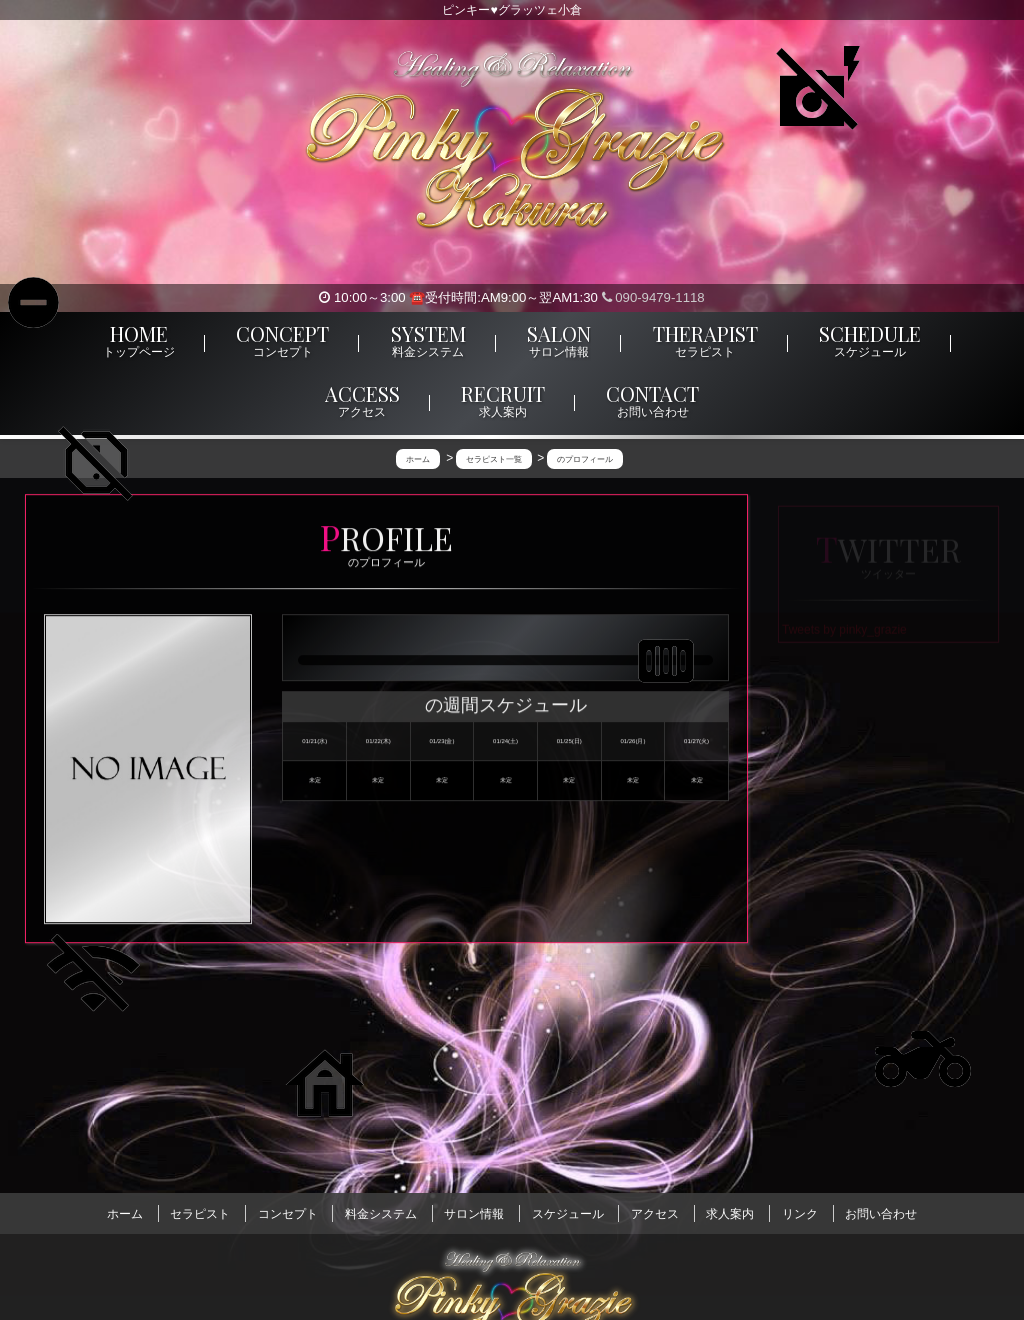 The width and height of the screenshot is (1024, 1320). I want to click on scan a barcode, so click(666, 661).